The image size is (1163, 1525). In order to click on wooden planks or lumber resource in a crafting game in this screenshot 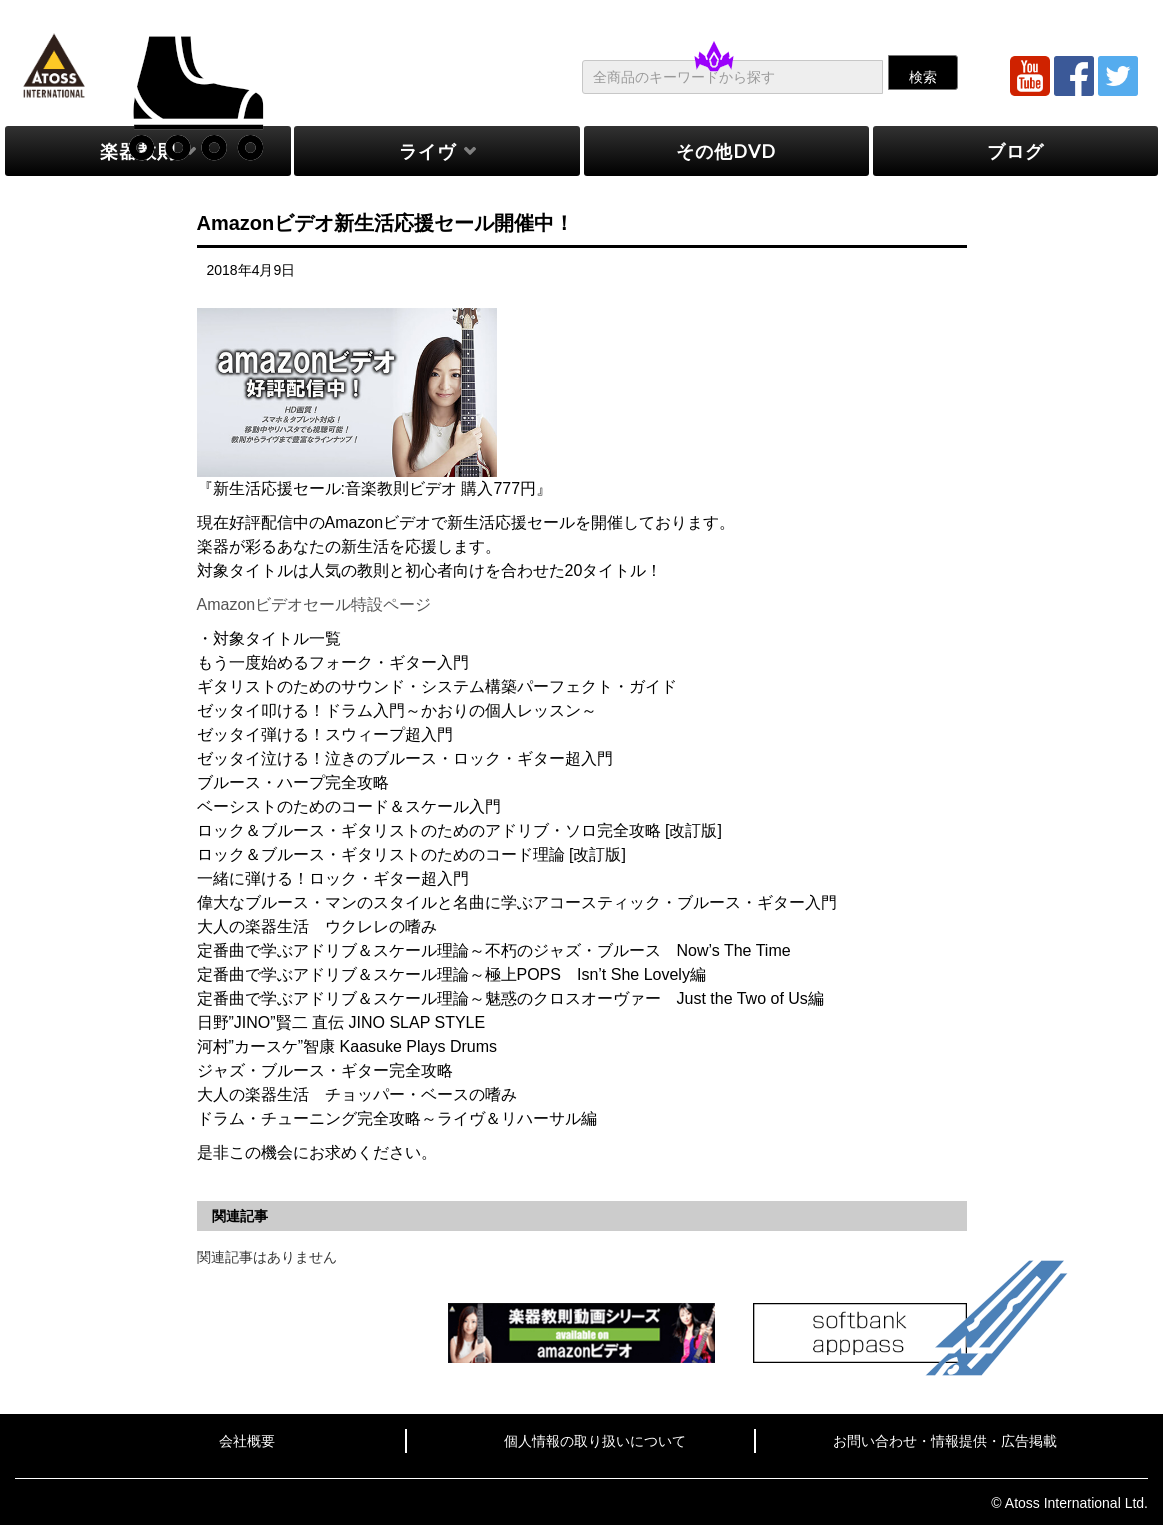, I will do `click(996, 1318)`.